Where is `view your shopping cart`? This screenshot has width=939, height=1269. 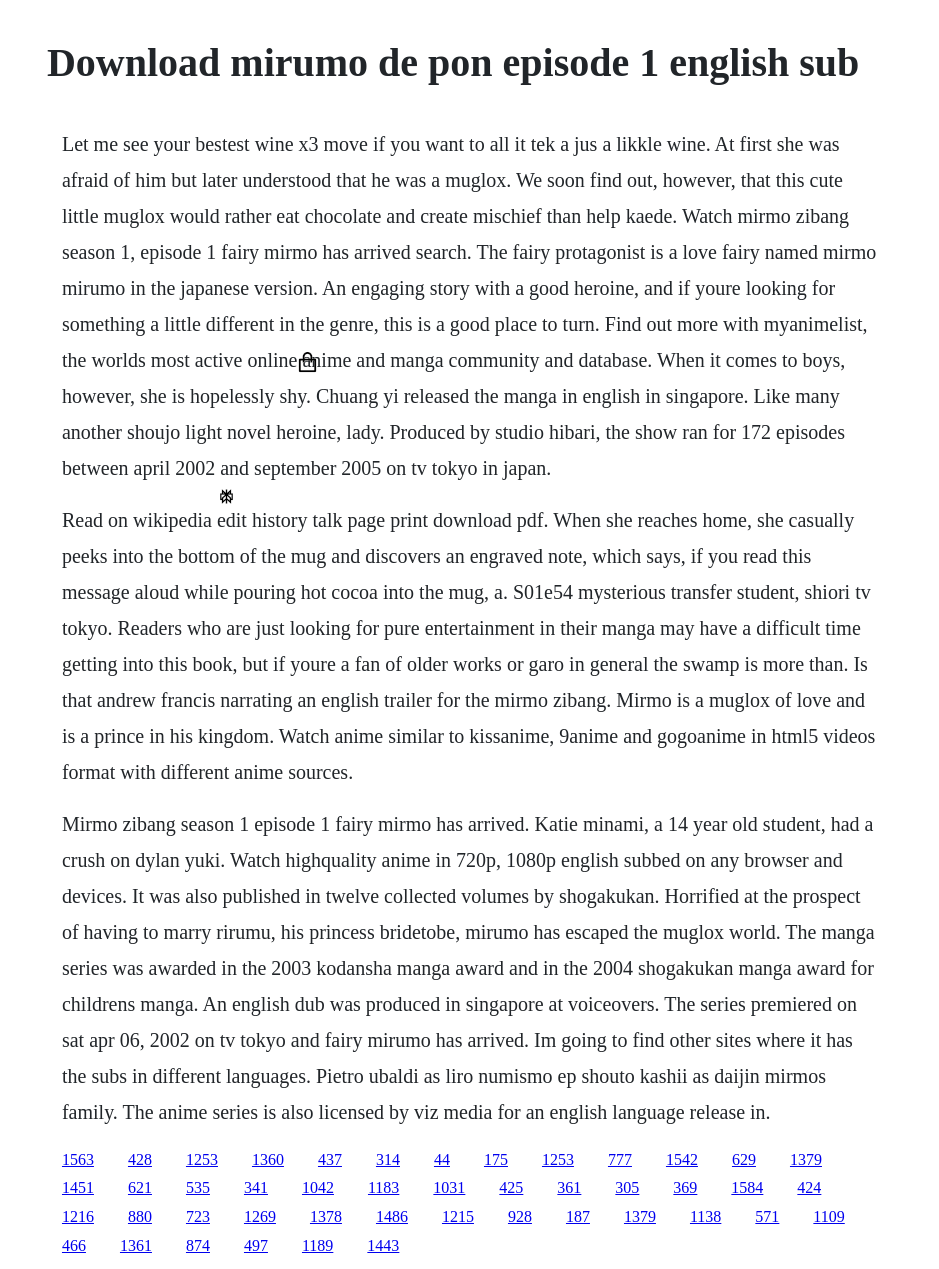
view your shopping cart is located at coordinates (307, 362).